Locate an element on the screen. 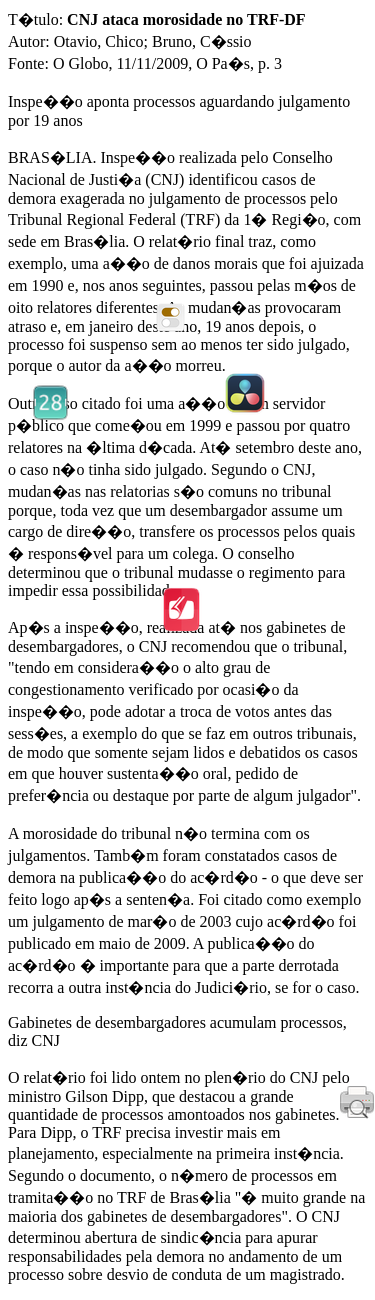 Image resolution: width=375 pixels, height=1300 pixels. an eps vector image file is located at coordinates (181, 609).